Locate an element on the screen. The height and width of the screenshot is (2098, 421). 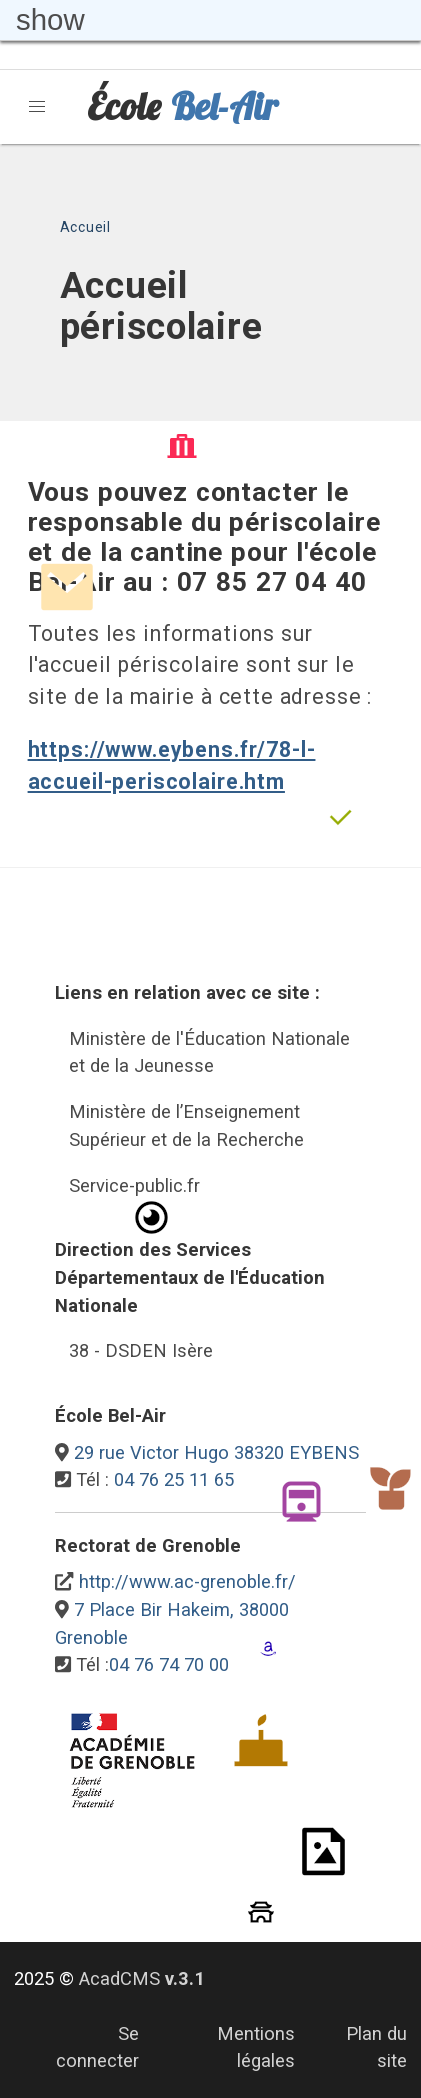
view train schedules or transit options is located at coordinates (301, 1500).